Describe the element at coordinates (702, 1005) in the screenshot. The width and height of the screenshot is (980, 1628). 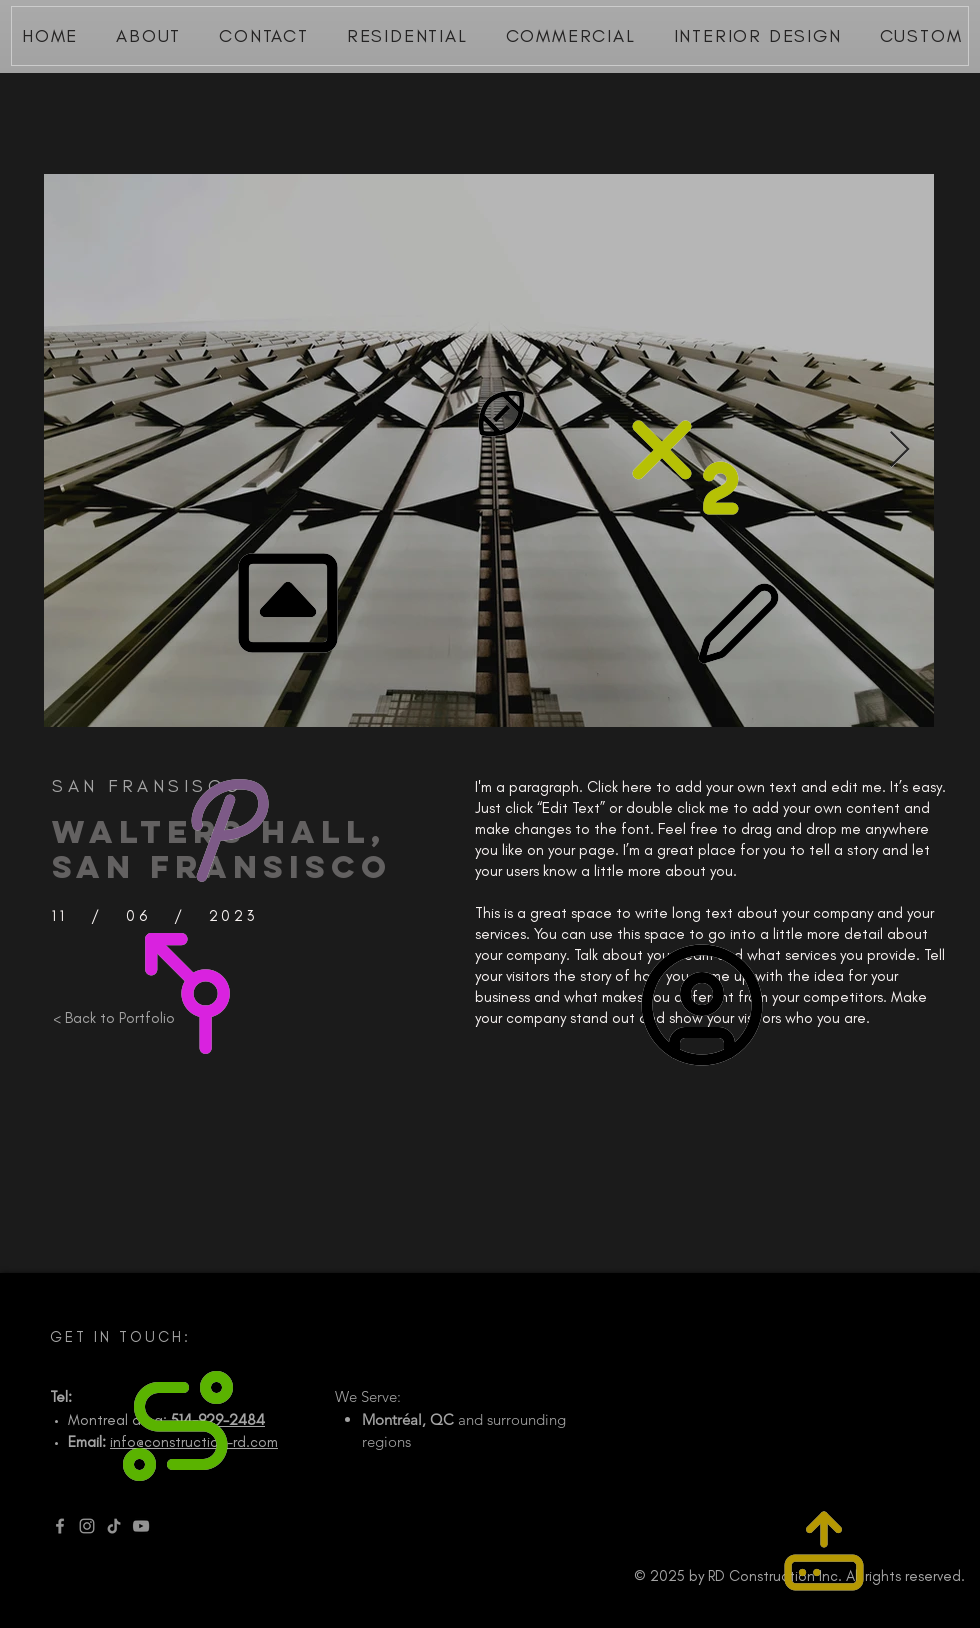
I see `view your profile` at that location.